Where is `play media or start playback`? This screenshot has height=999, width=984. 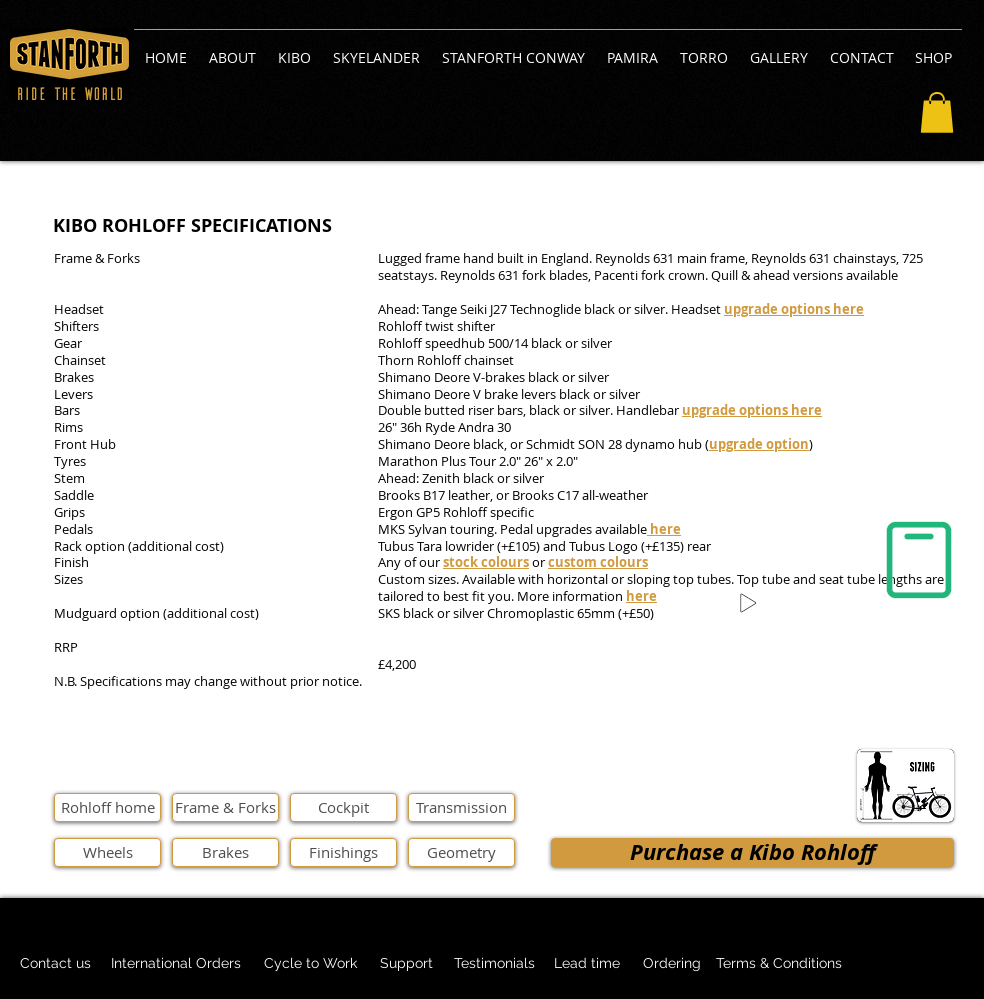
play media or start playback is located at coordinates (746, 603).